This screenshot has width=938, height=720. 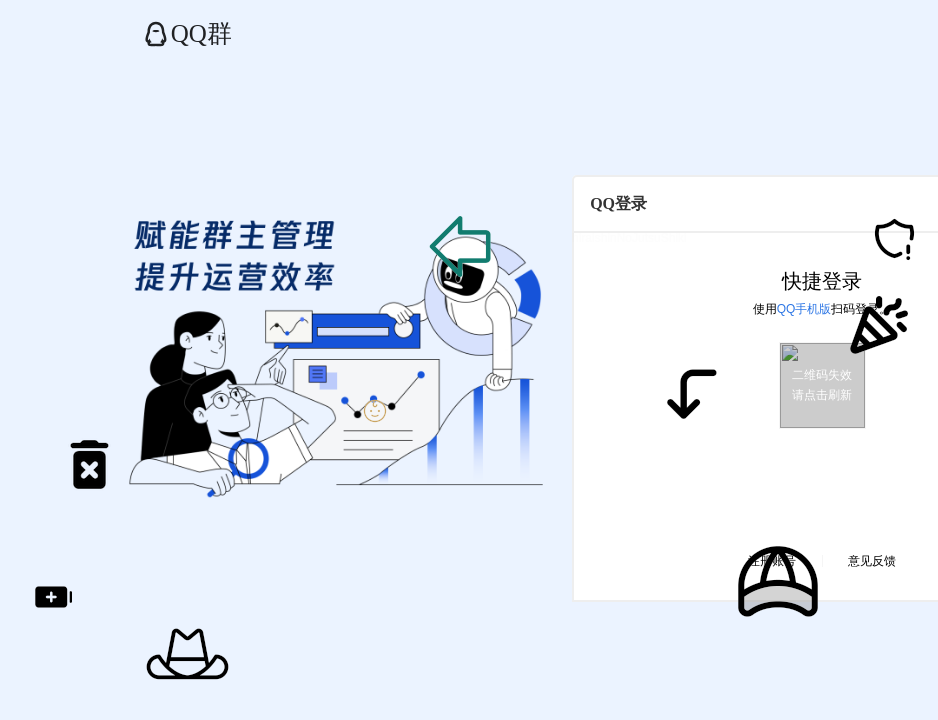 I want to click on access baby or child-related features, so click(x=375, y=411).